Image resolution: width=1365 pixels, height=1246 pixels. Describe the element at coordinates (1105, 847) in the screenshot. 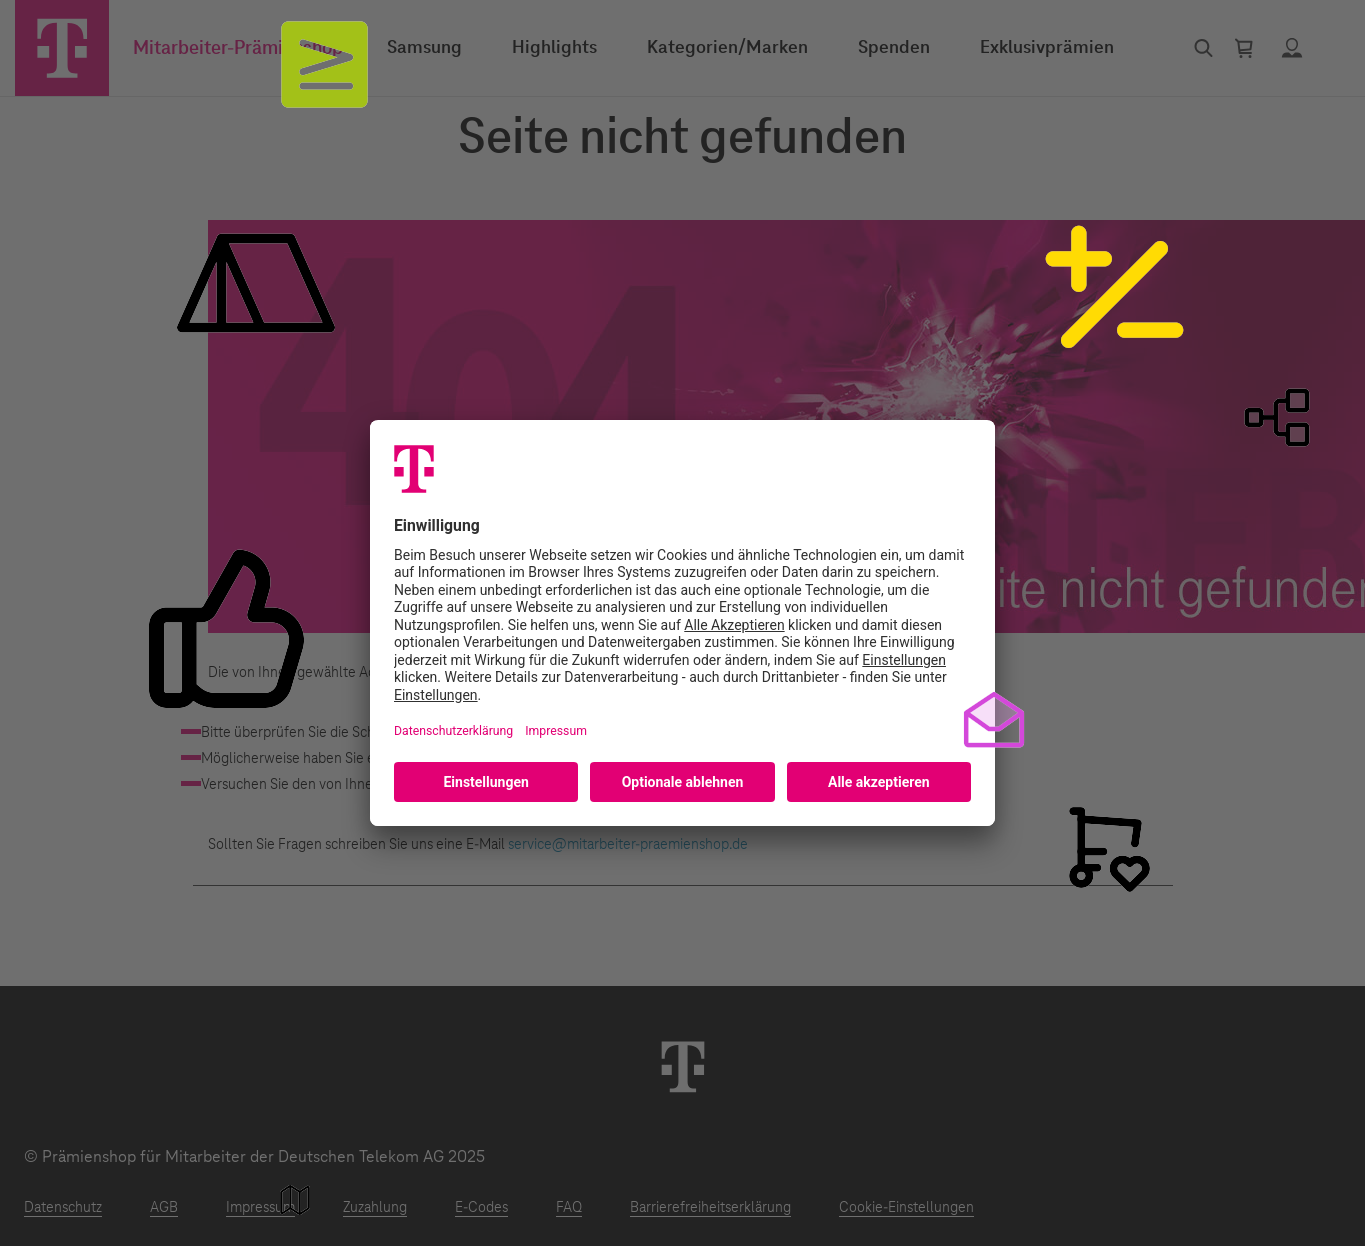

I see `view your wishlist or saved items` at that location.